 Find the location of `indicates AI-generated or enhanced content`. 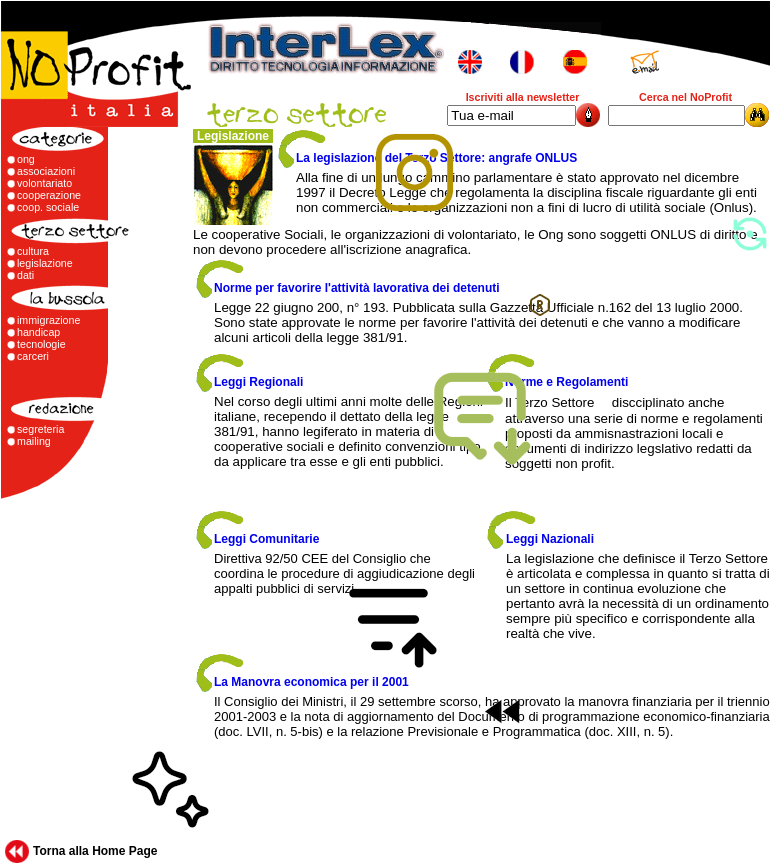

indicates AI-generated or enhanced content is located at coordinates (170, 789).